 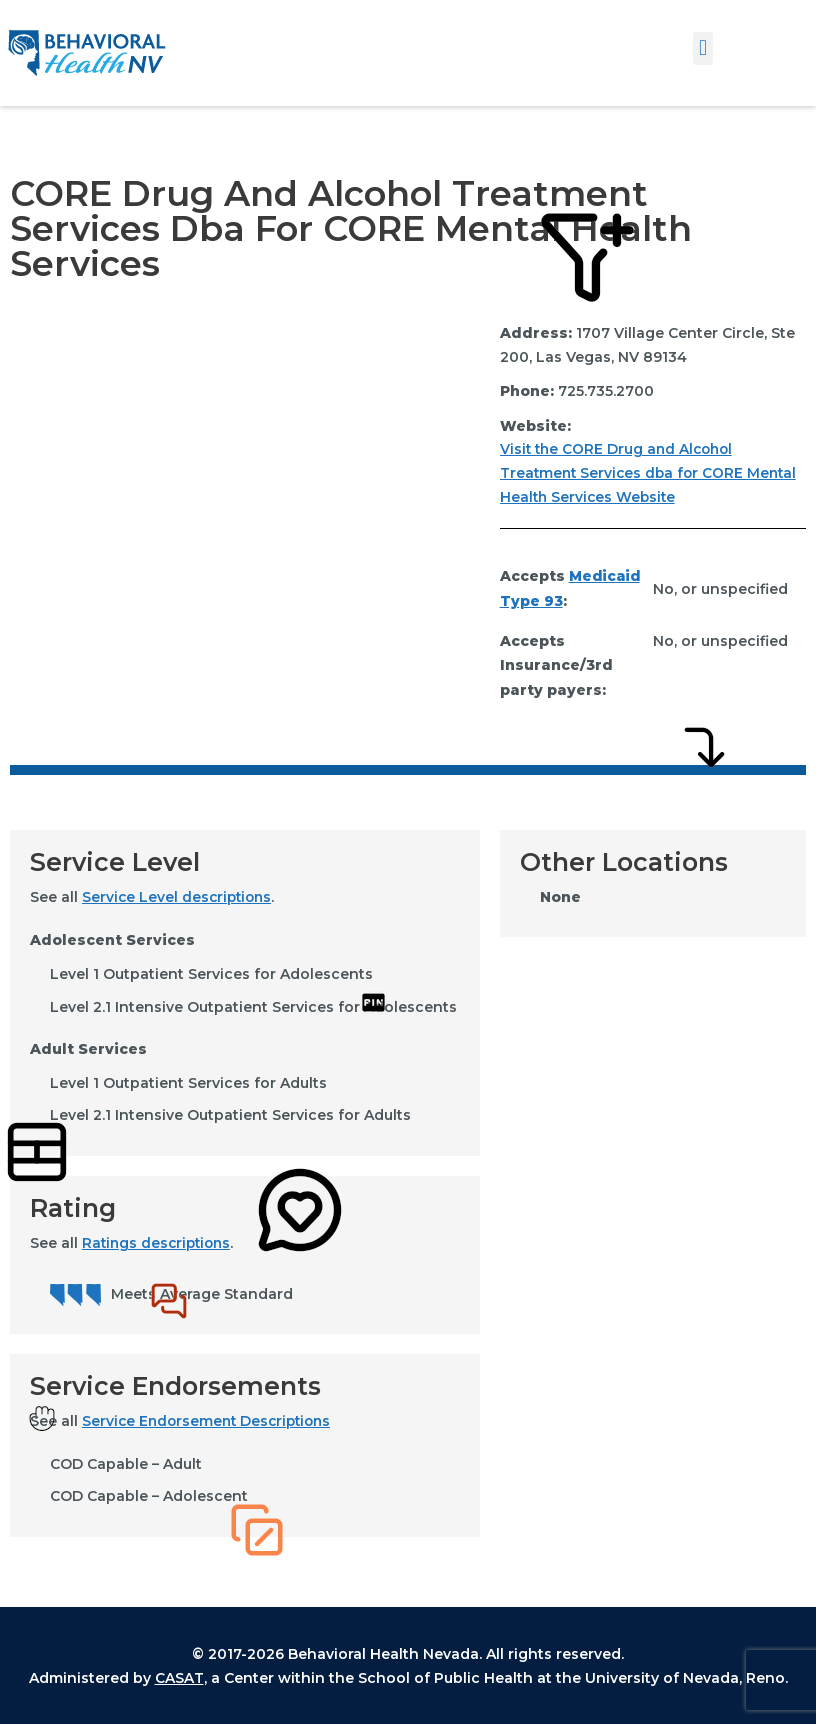 What do you see at coordinates (42, 1415) in the screenshot?
I see `drag to reposition an element` at bounding box center [42, 1415].